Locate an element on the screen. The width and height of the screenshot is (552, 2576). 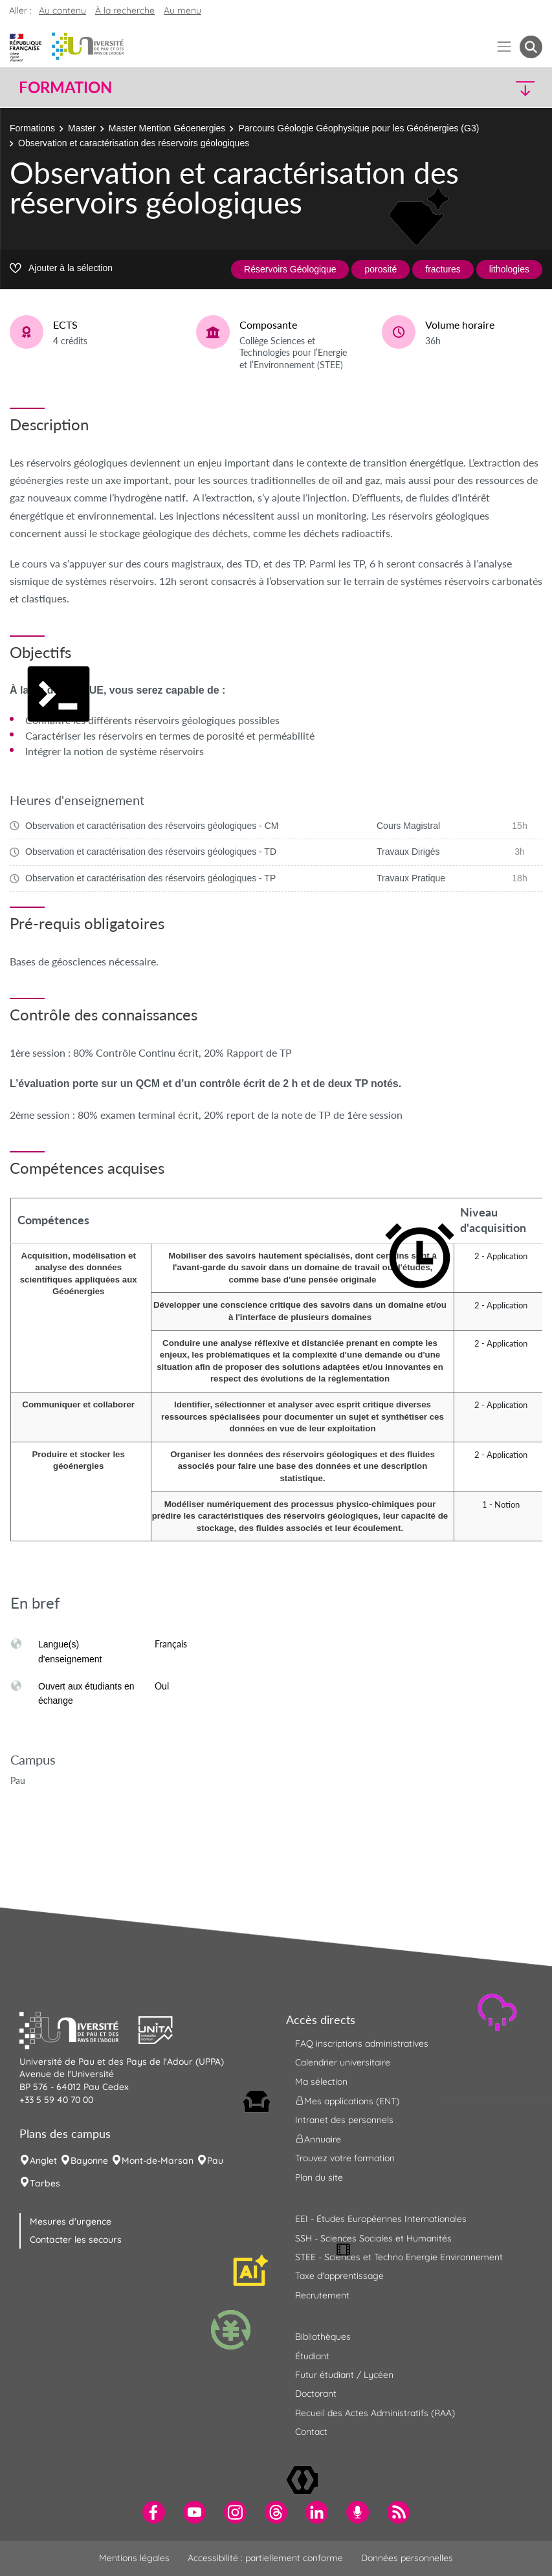
set or manage alarms is located at coordinates (419, 1254).